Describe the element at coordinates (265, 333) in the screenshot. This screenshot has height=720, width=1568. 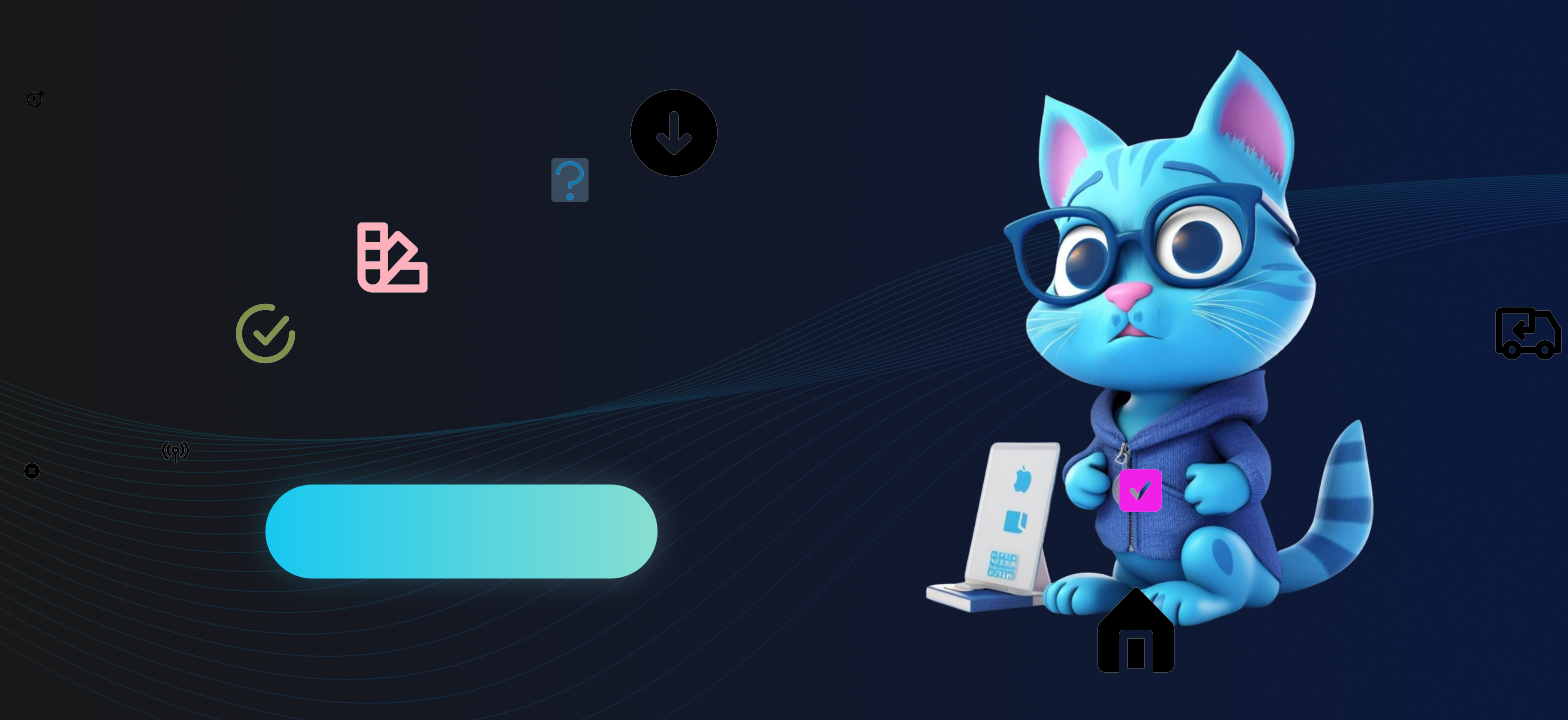
I see `task completed successfully` at that location.